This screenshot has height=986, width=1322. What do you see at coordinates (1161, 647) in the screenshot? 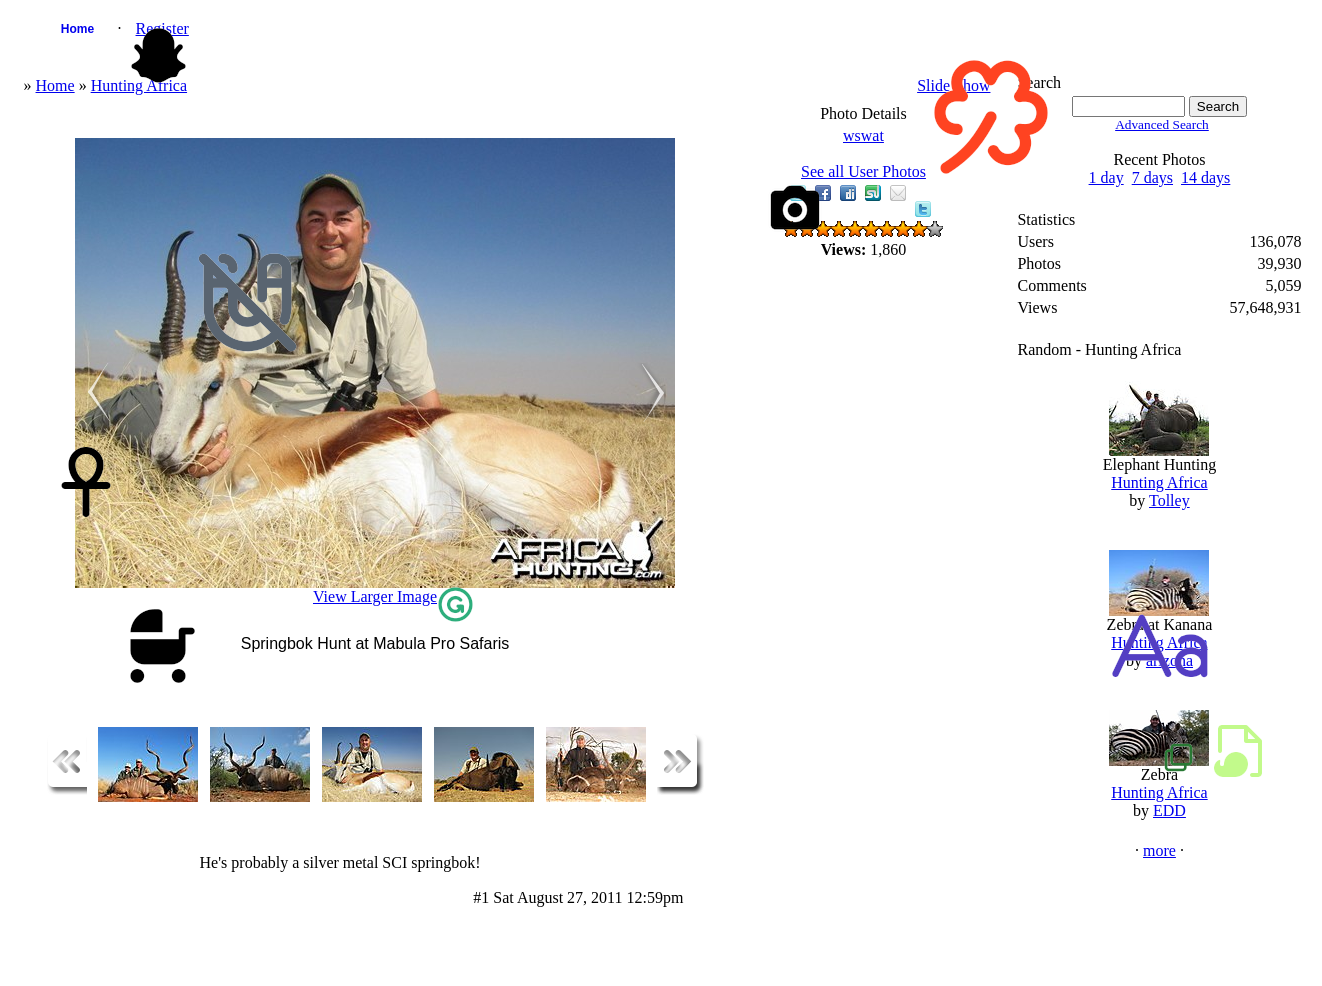
I see `adjust font or text size settings` at bounding box center [1161, 647].